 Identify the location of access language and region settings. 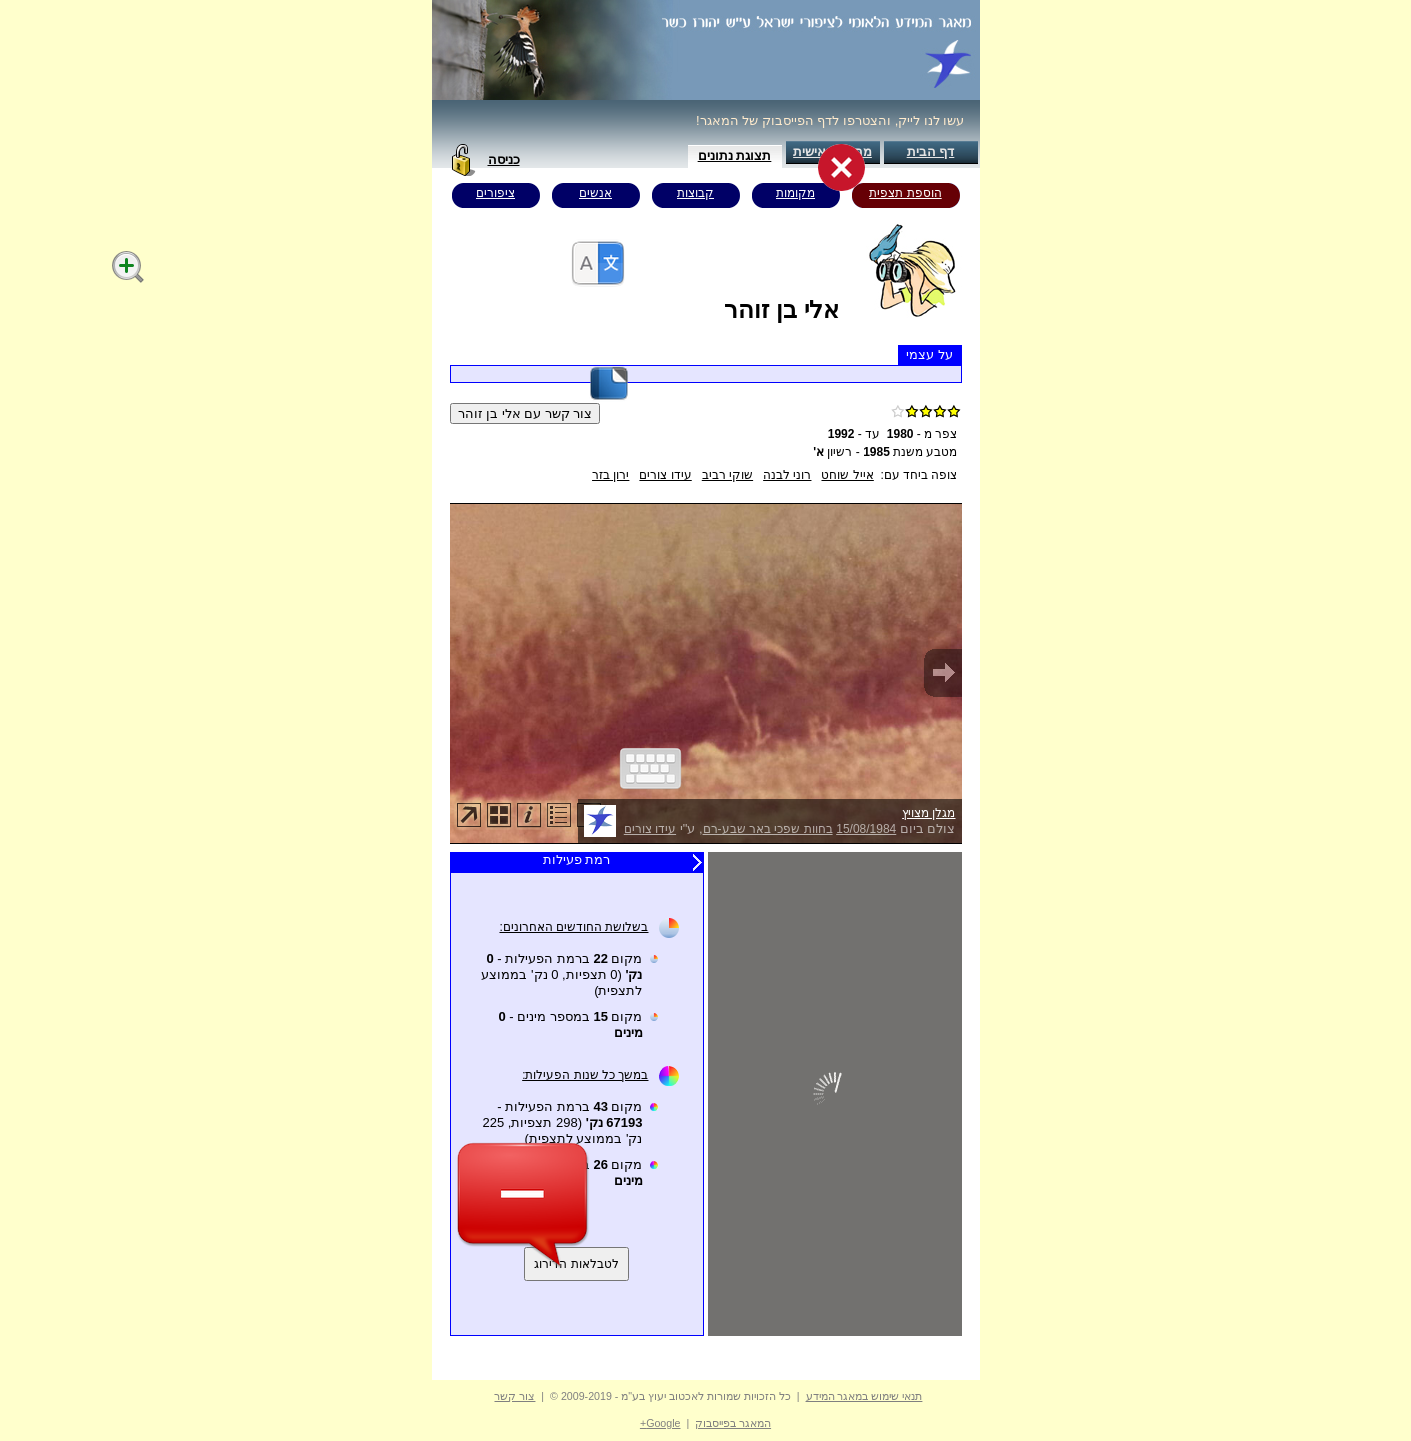
(598, 263).